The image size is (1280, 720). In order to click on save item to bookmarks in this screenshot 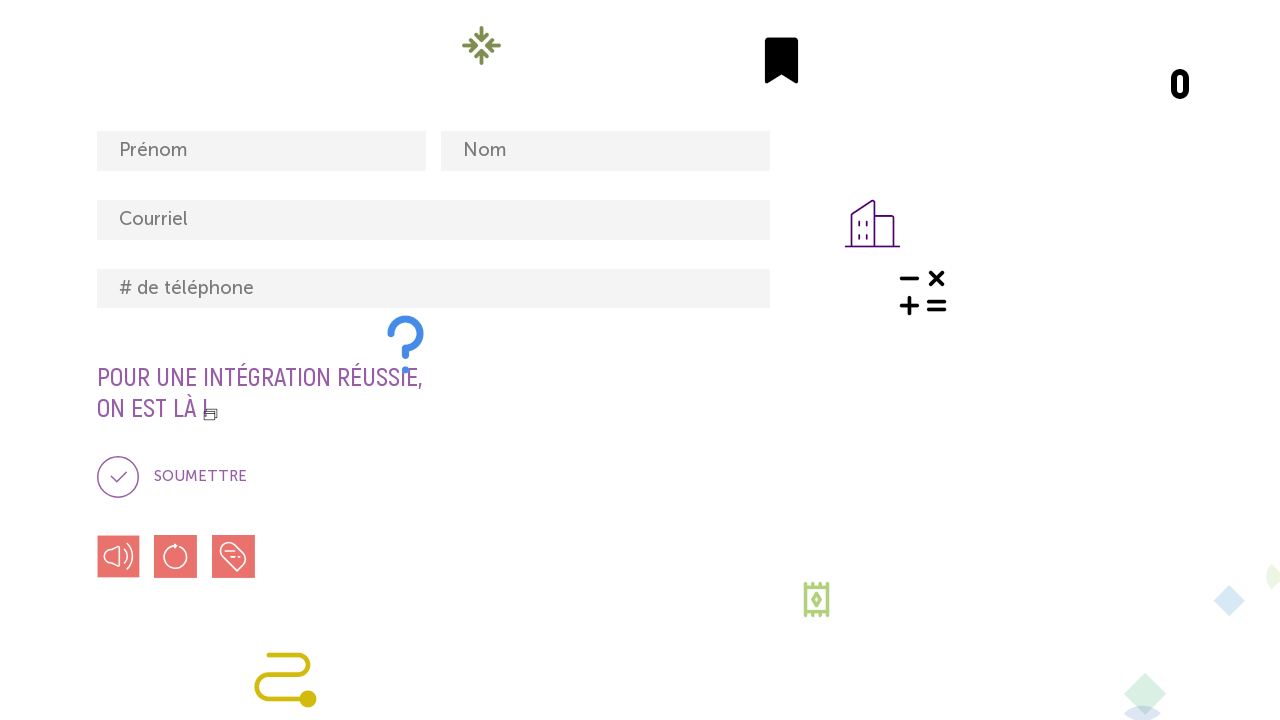, I will do `click(781, 59)`.